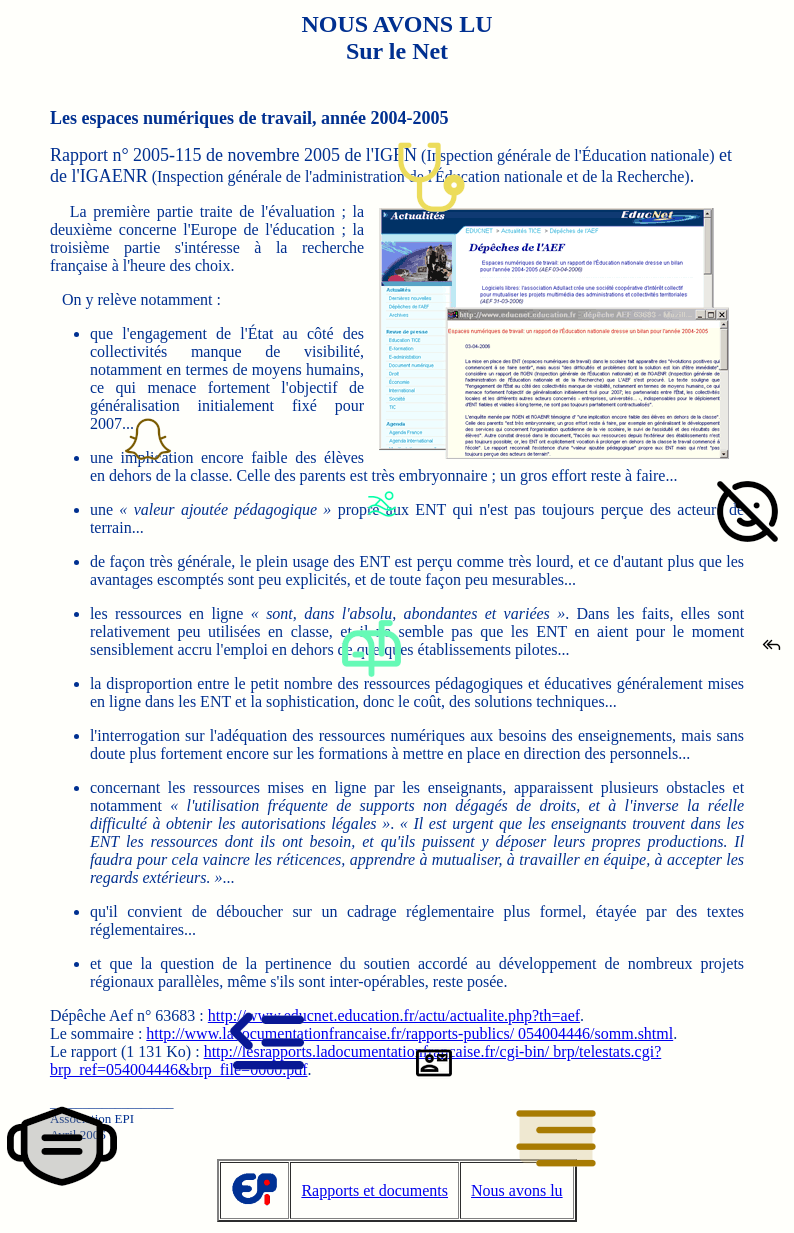 The height and width of the screenshot is (1233, 794). What do you see at coordinates (771, 644) in the screenshot?
I see `reply to all recipients of an email or message` at bounding box center [771, 644].